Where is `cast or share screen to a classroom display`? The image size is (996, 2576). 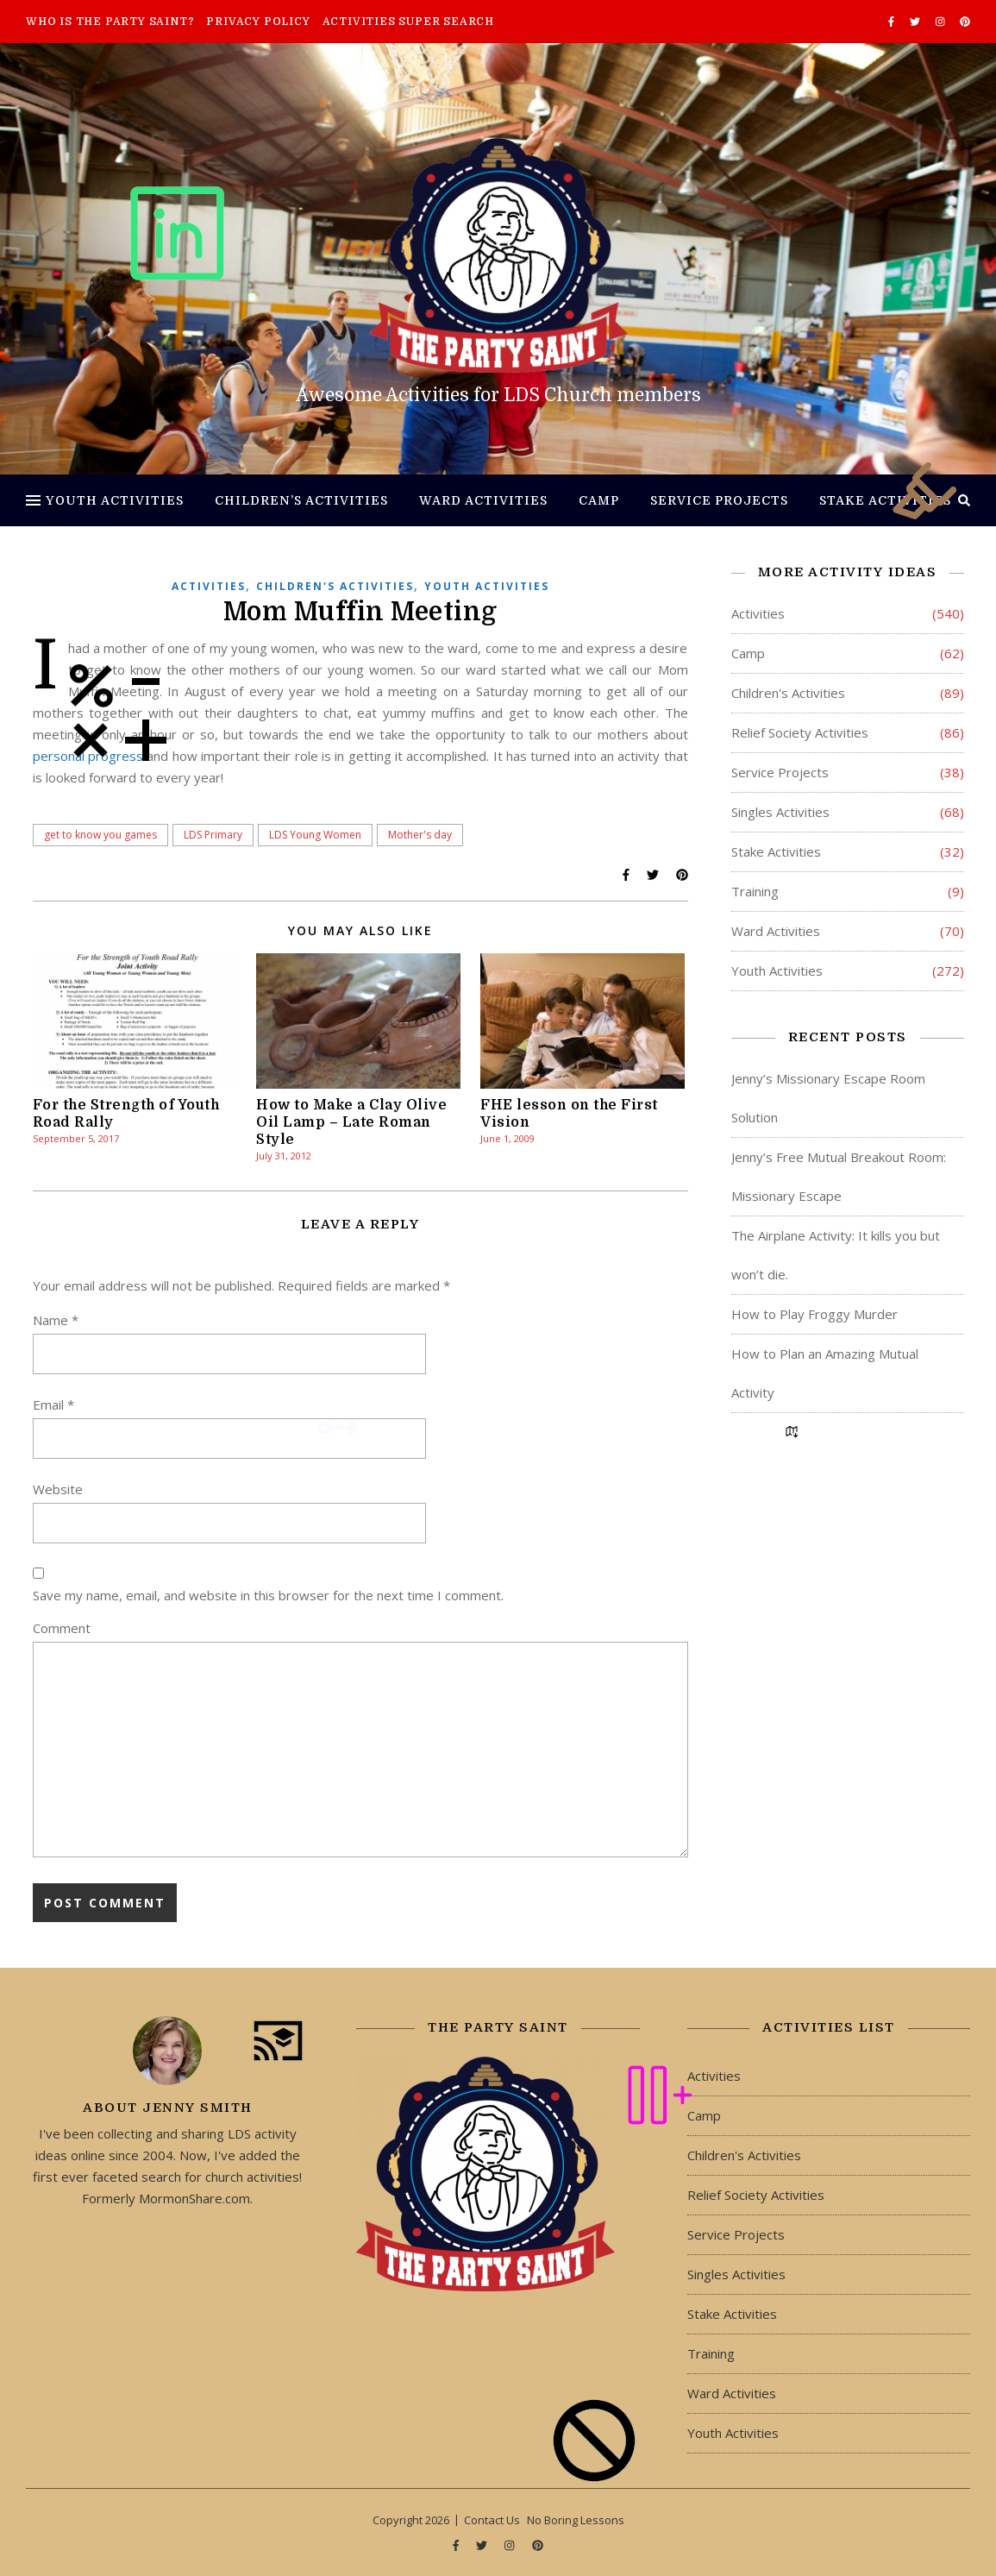 cast or share screen to a classroom display is located at coordinates (278, 2040).